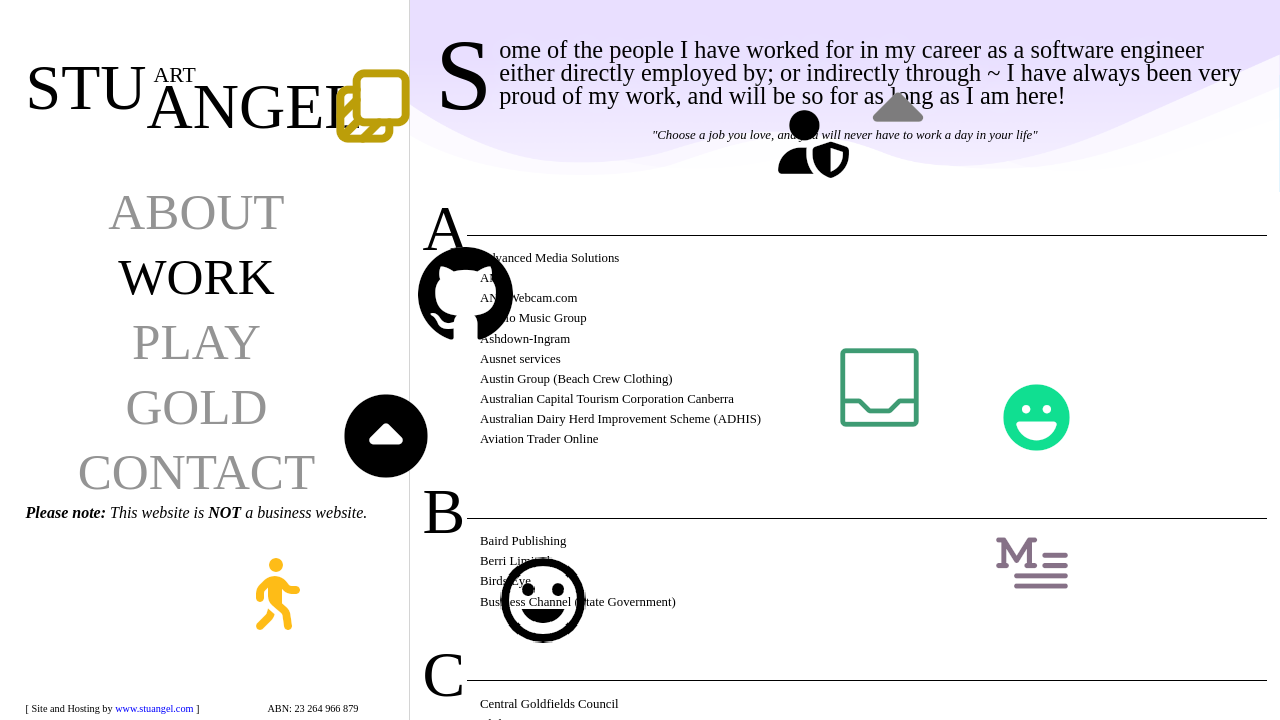  Describe the element at coordinates (386, 436) in the screenshot. I see `scroll to top of page` at that location.